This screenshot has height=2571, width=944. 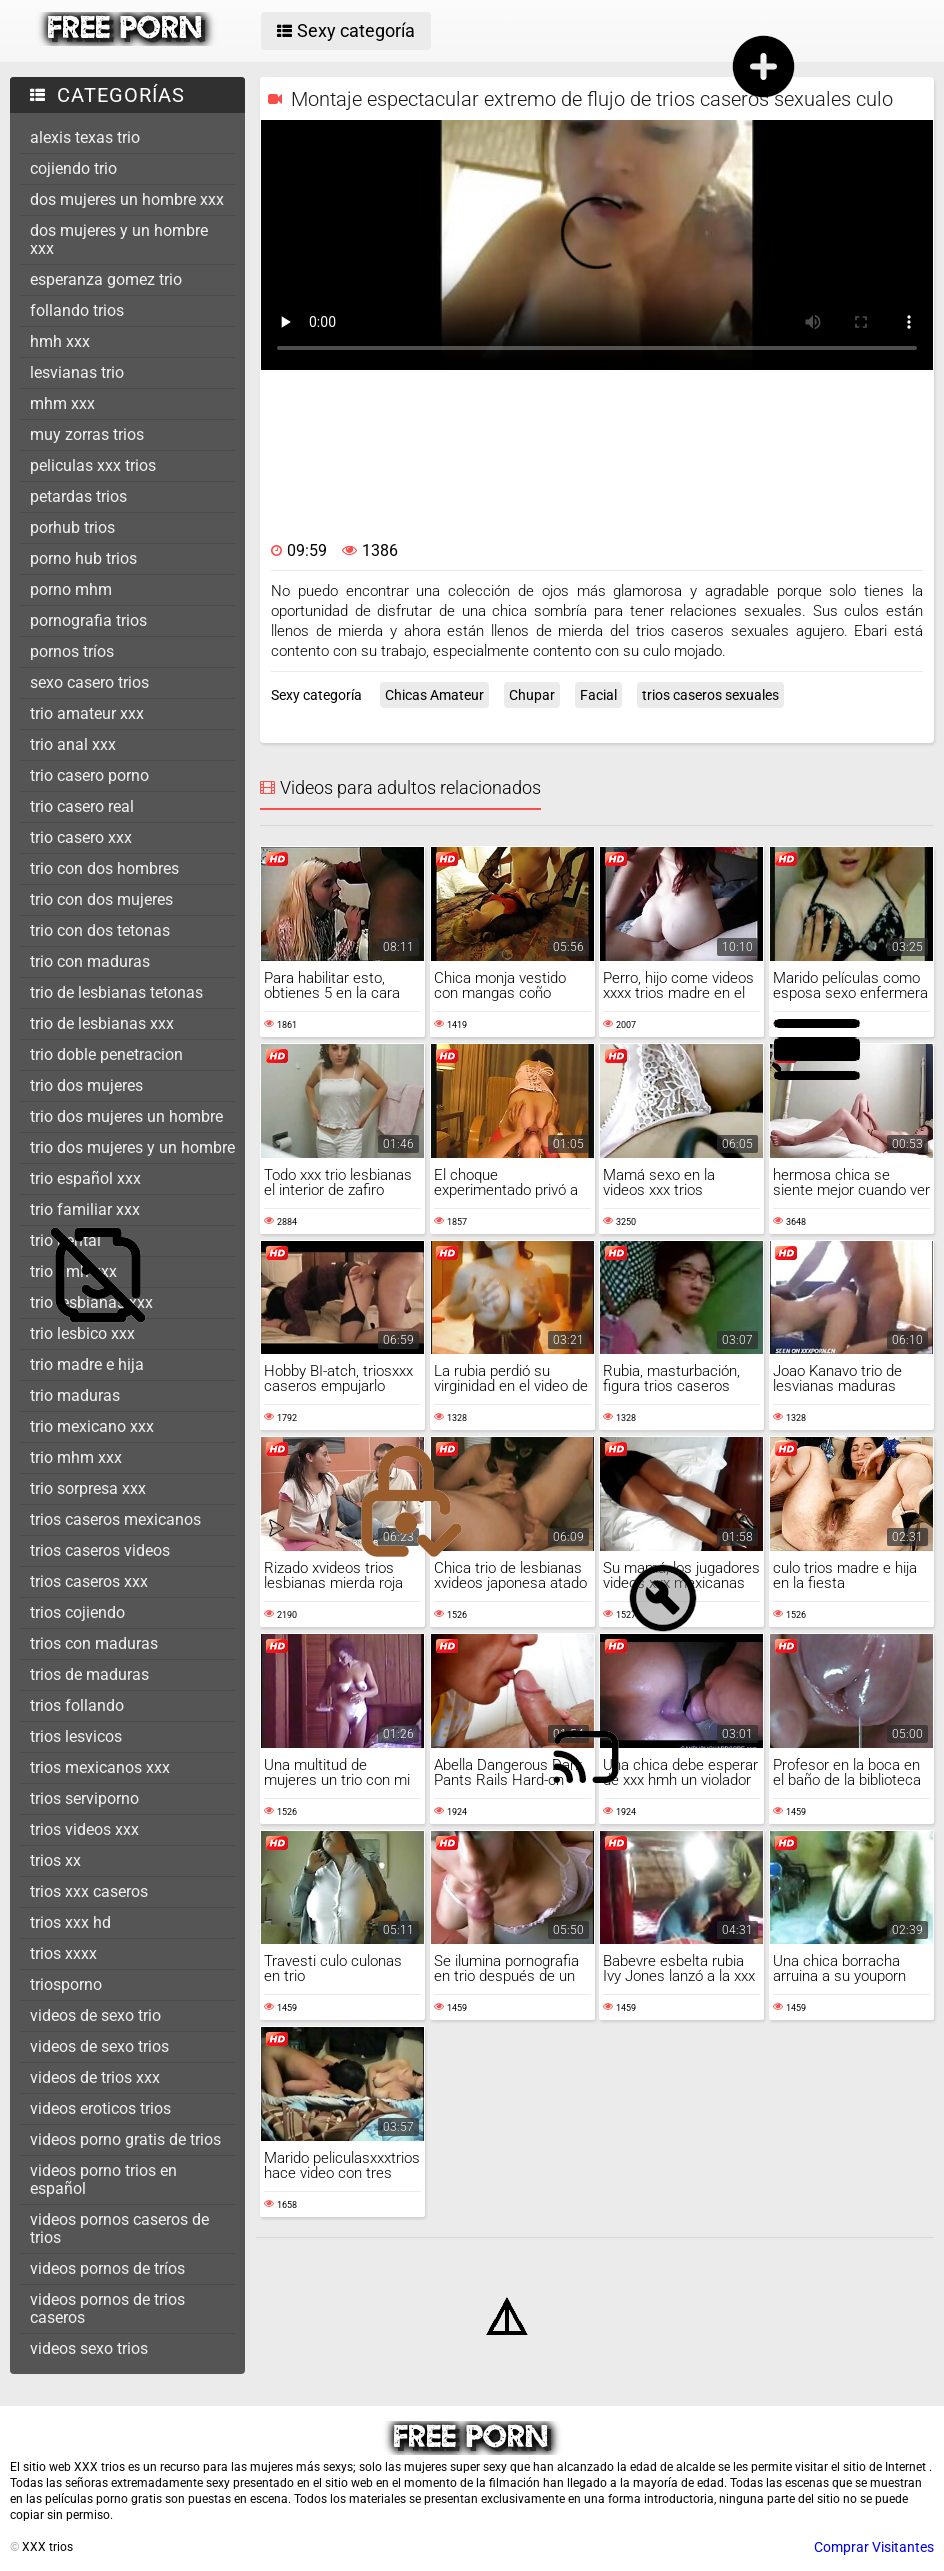 I want to click on switch to daily calendar view, so click(x=817, y=1047).